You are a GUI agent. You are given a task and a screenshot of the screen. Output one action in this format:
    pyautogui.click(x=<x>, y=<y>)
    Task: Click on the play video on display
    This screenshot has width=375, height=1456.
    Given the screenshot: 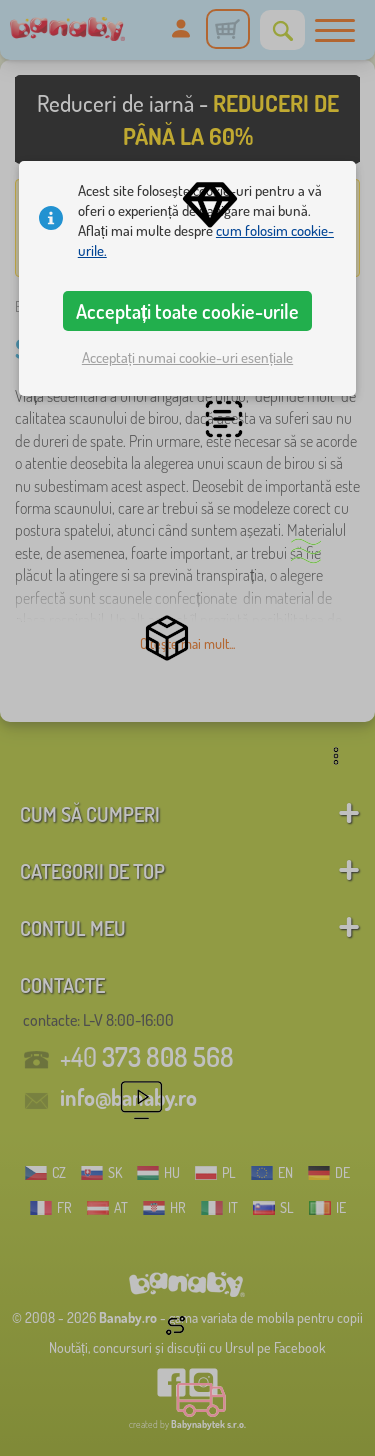 What is the action you would take?
    pyautogui.click(x=141, y=1098)
    